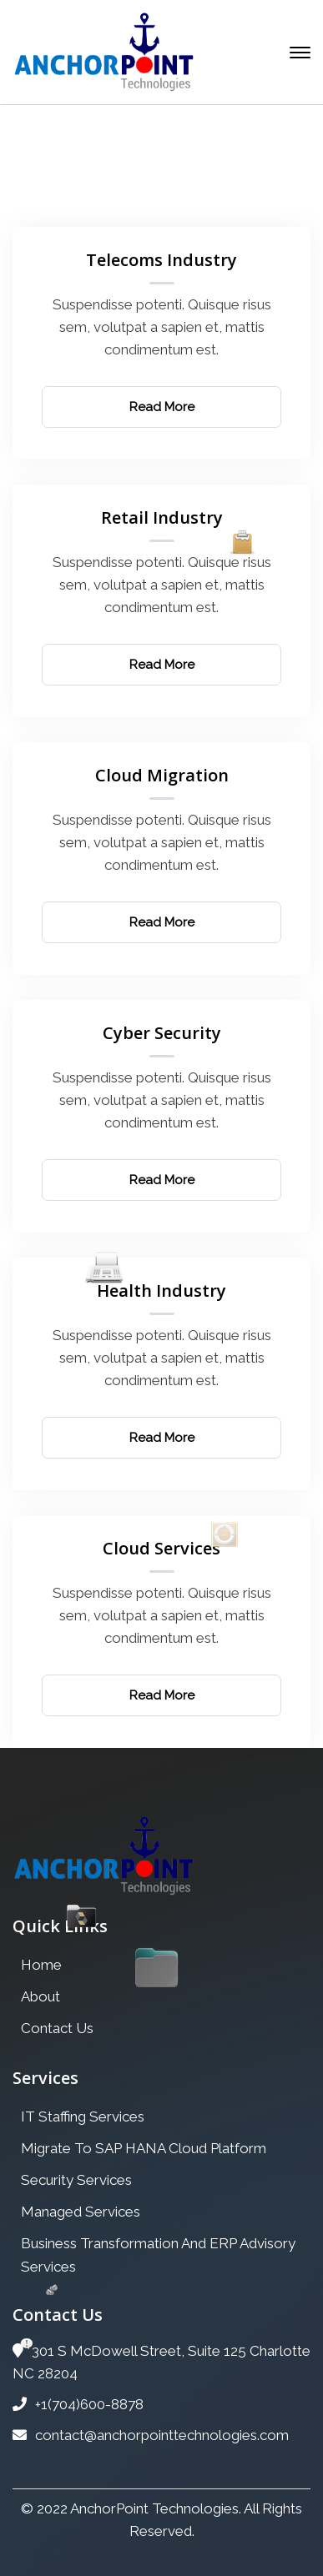  What do you see at coordinates (156, 1967) in the screenshot?
I see `open folder to view contents` at bounding box center [156, 1967].